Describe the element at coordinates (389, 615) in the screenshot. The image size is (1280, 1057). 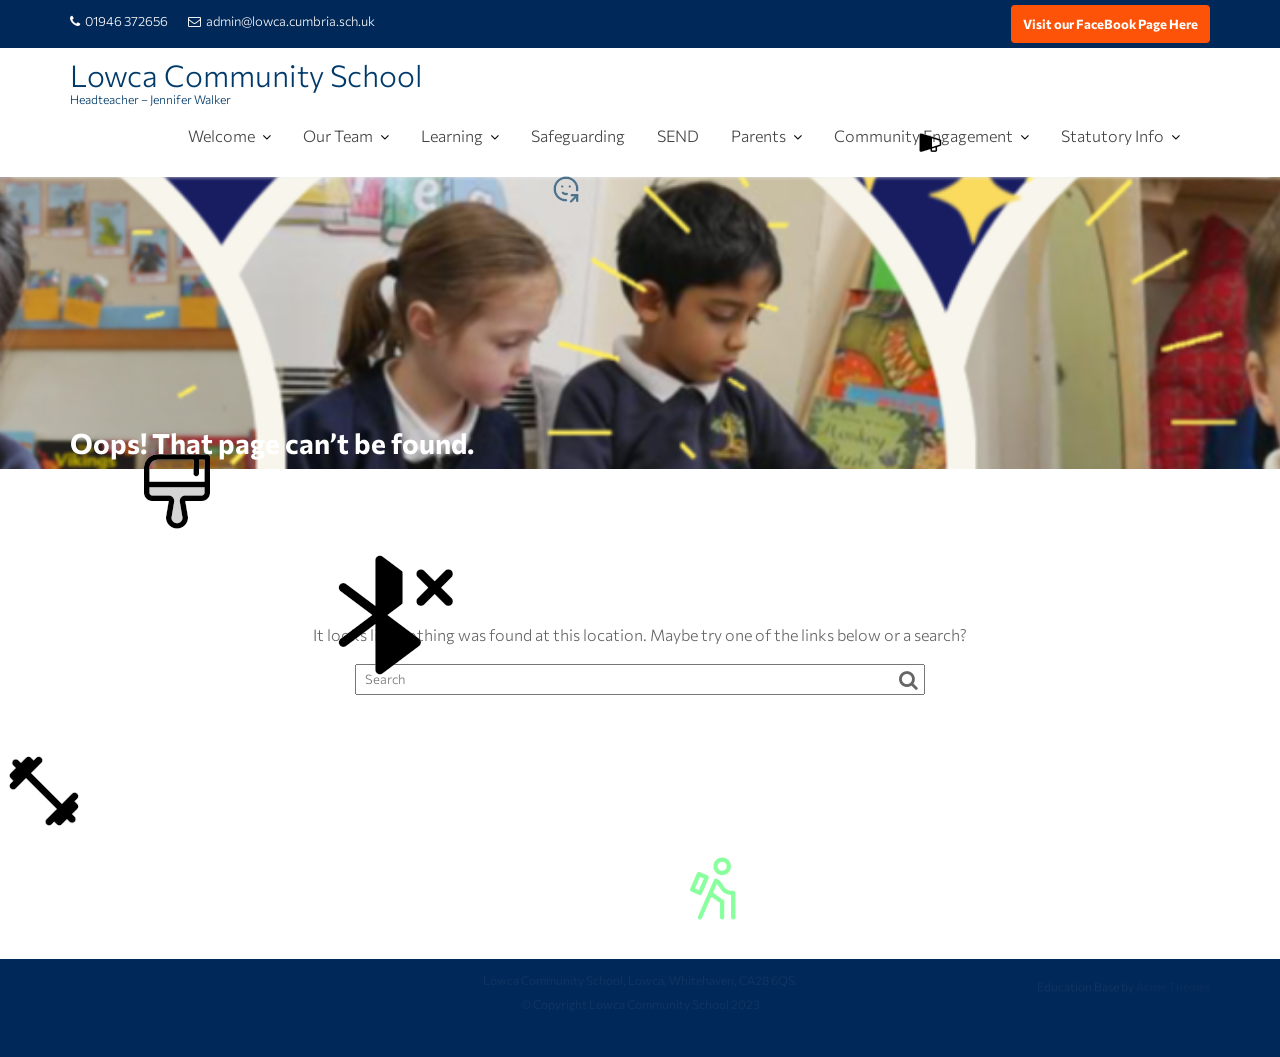
I see `bluetooth connection disabled or unavailable` at that location.